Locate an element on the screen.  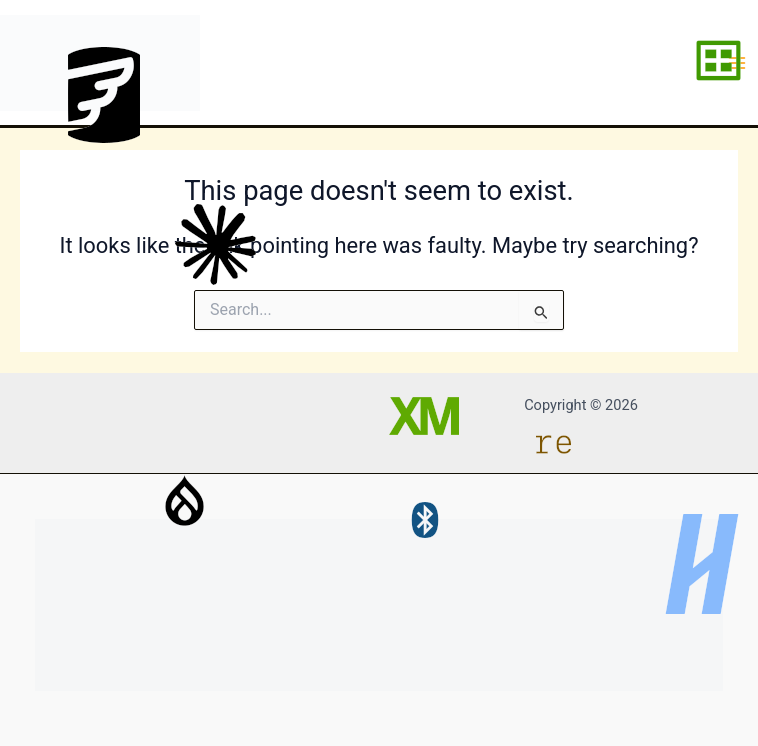
remark markdown processor logo is located at coordinates (553, 444).